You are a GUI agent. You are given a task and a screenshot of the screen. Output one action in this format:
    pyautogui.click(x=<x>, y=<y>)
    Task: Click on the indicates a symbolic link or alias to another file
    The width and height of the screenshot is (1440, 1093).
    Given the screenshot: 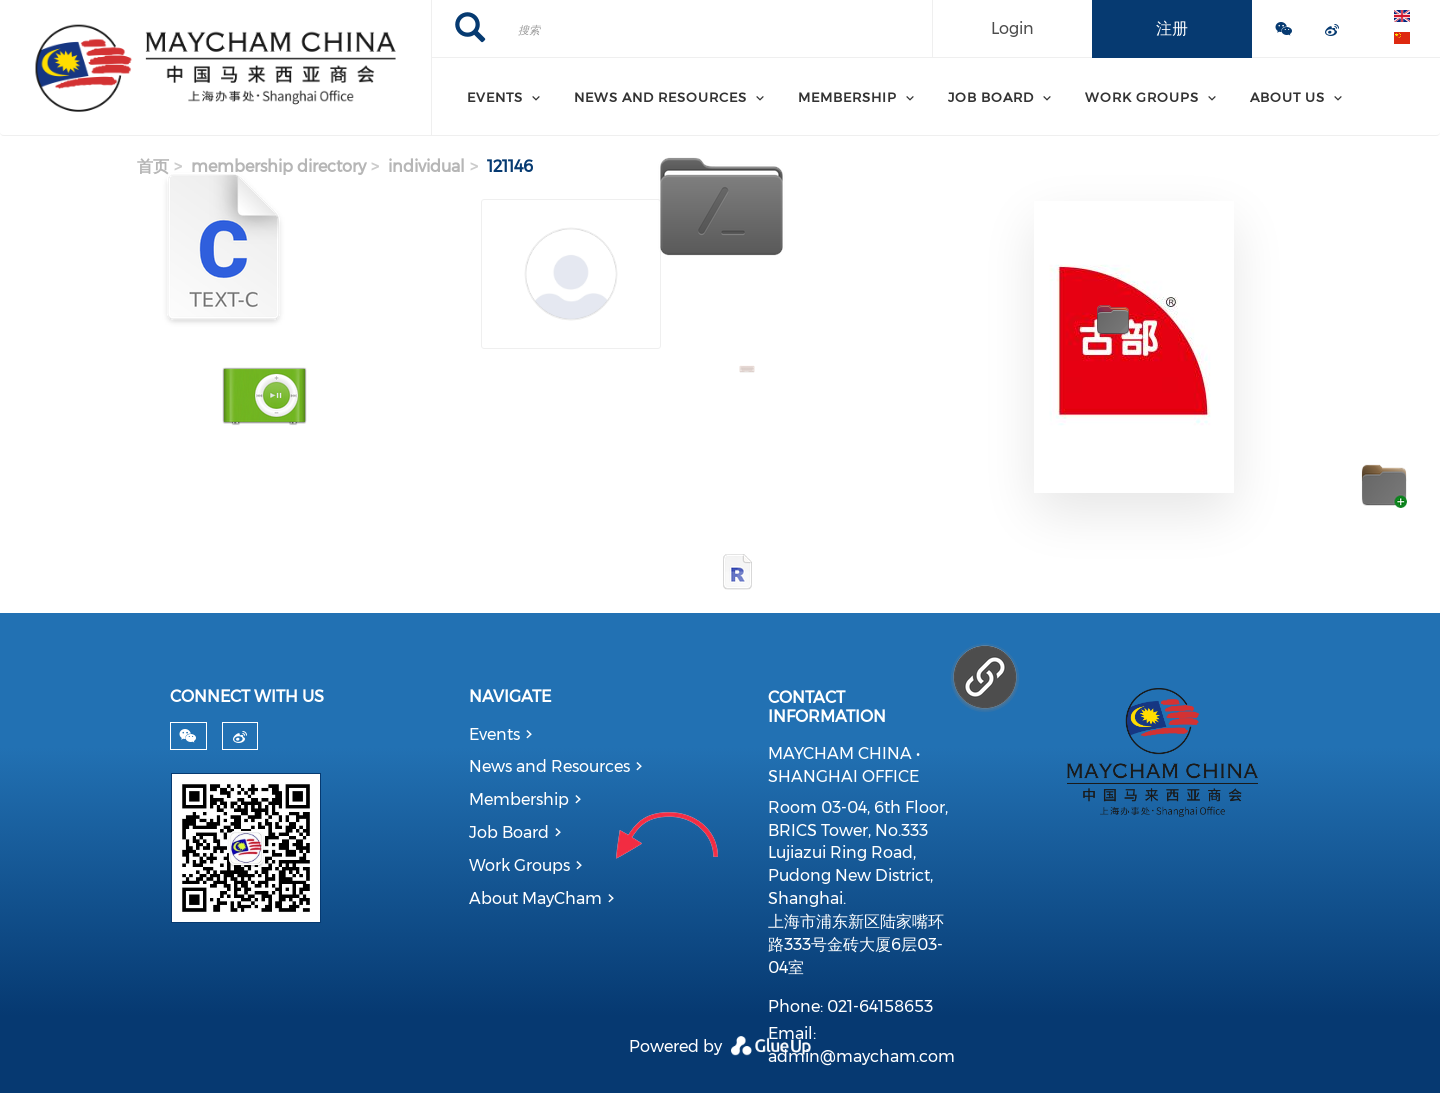 What is the action you would take?
    pyautogui.click(x=985, y=677)
    